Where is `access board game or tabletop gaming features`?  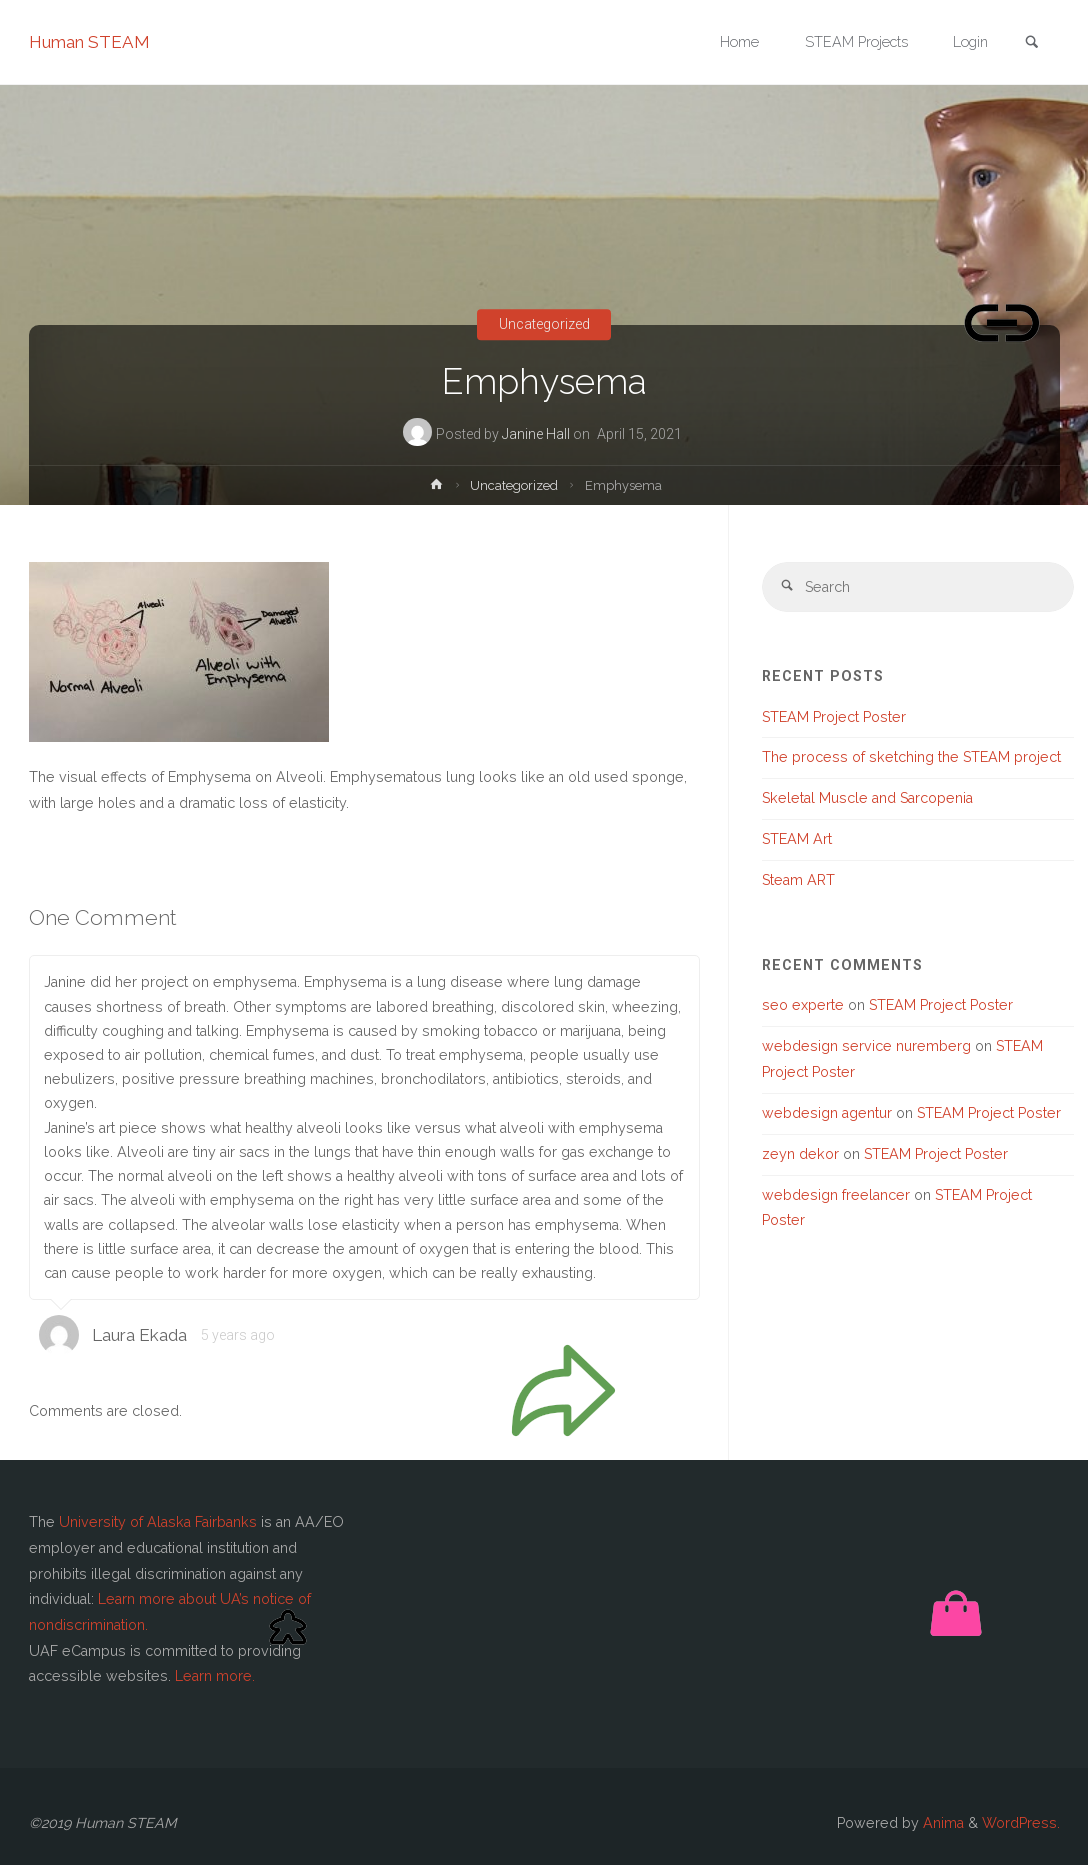 access board game or tabletop gaming features is located at coordinates (288, 1628).